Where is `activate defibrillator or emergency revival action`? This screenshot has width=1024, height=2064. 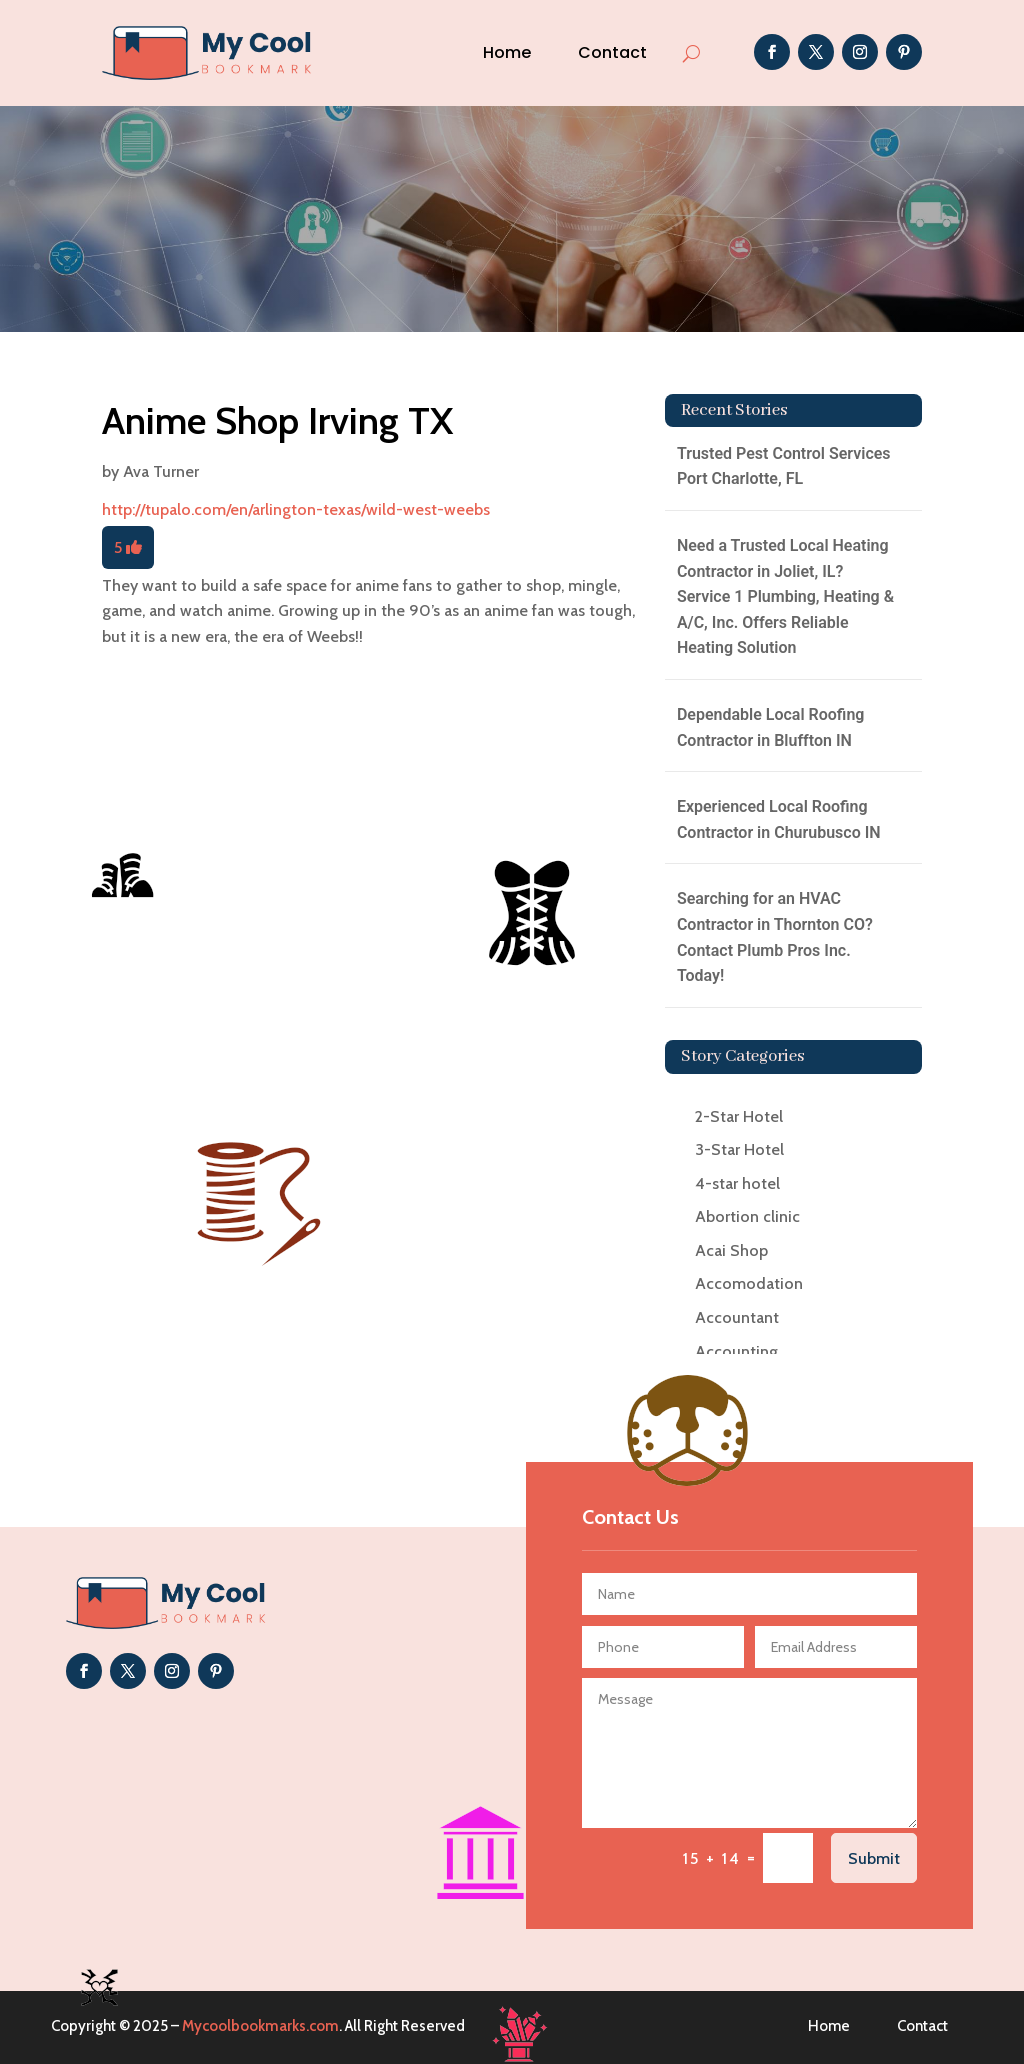 activate defibrillator or emergency revival action is located at coordinates (99, 1987).